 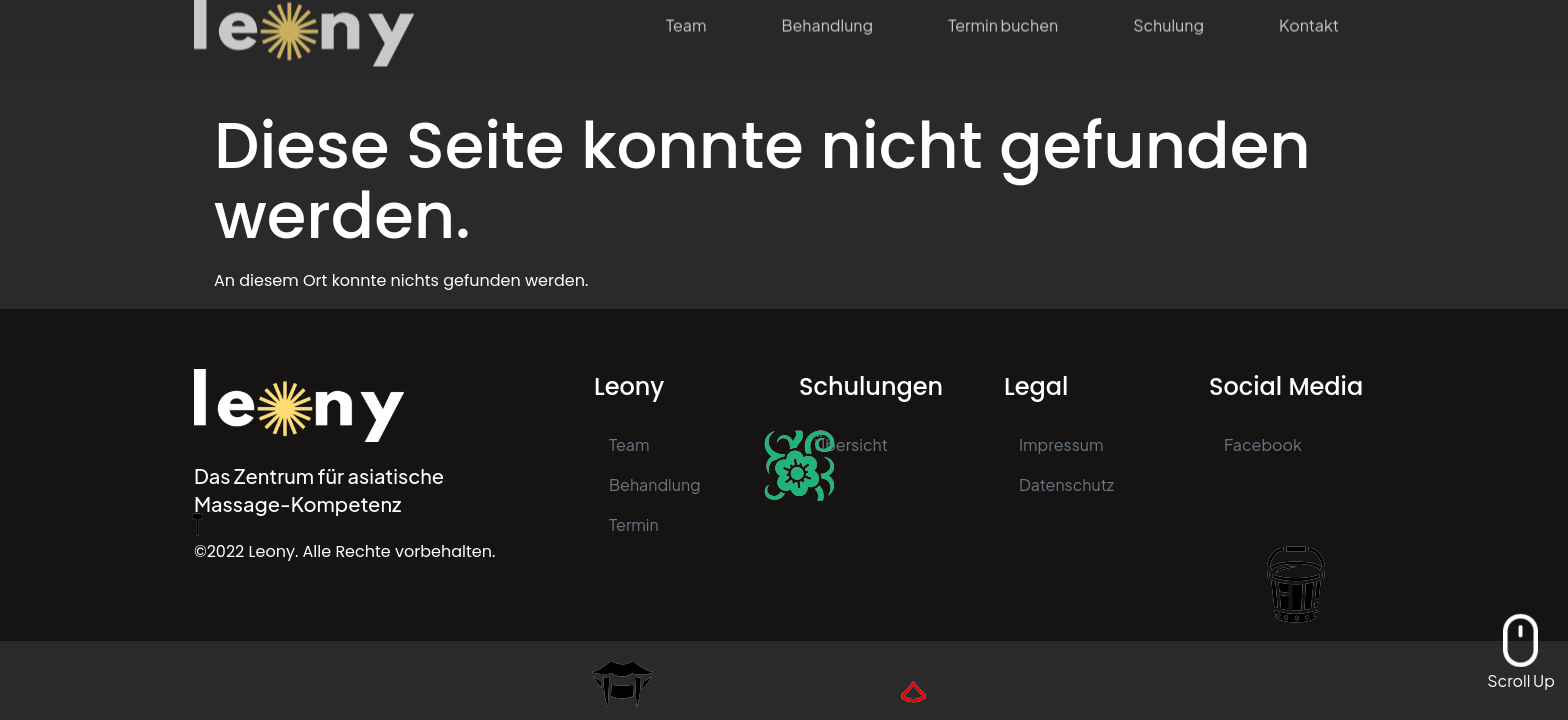 I want to click on vampire or monster character selection, so click(x=623, y=682).